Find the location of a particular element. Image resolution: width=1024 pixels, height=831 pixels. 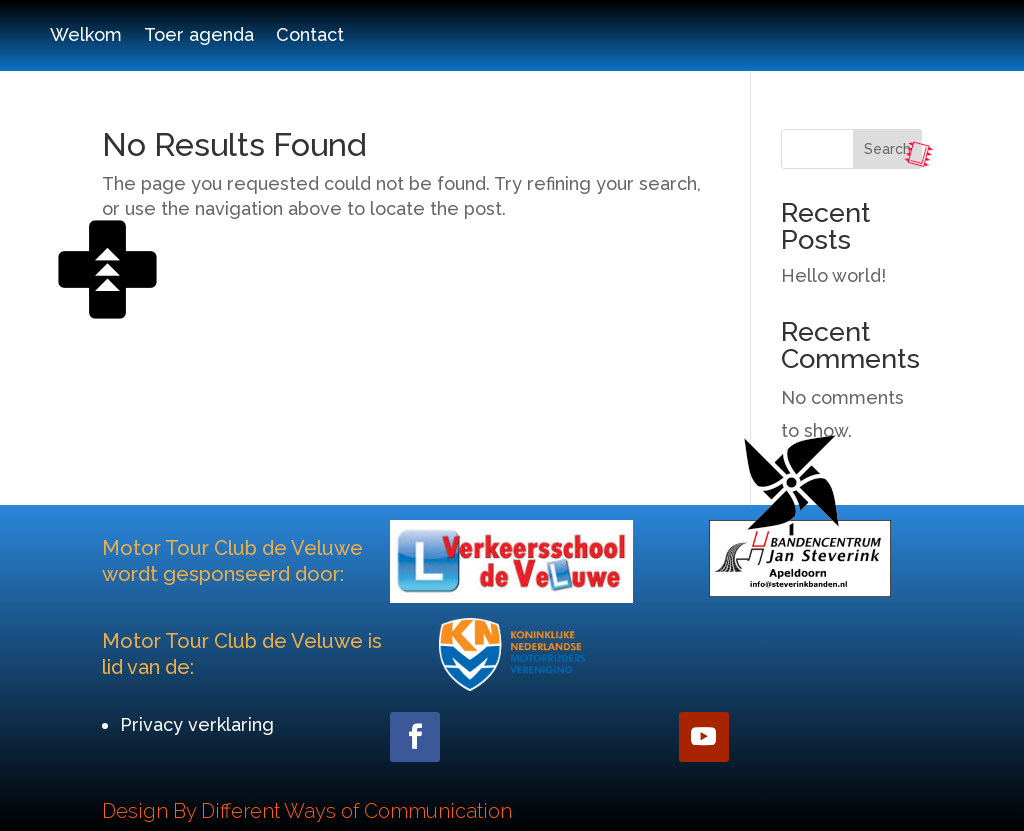

increase health or healing power-up is located at coordinates (107, 269).